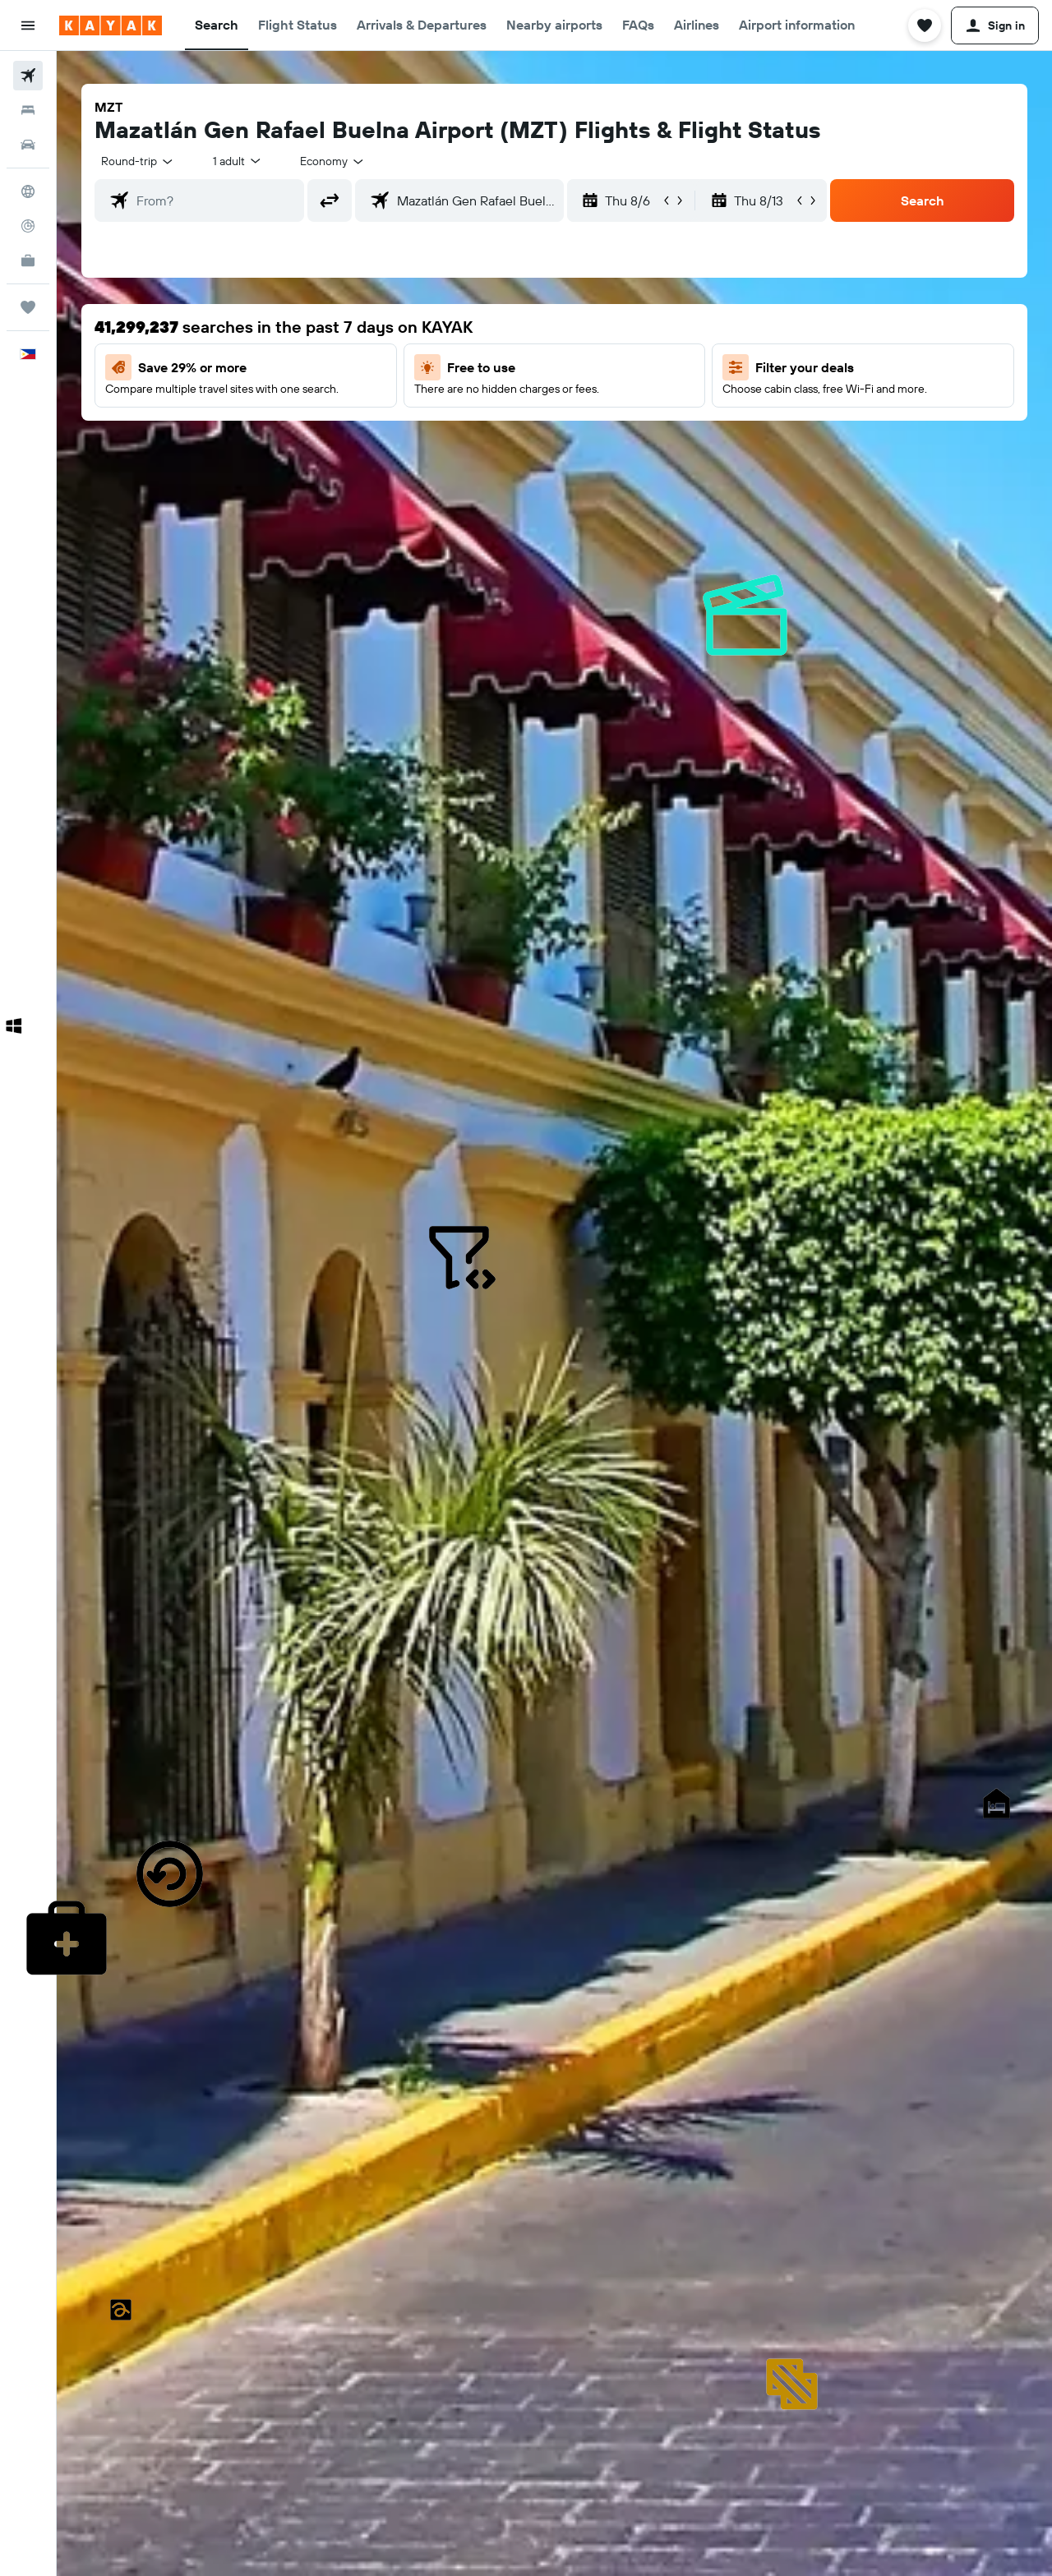 Image resolution: width=1052 pixels, height=2576 pixels. What do you see at coordinates (746, 618) in the screenshot?
I see `access video or movie content` at bounding box center [746, 618].